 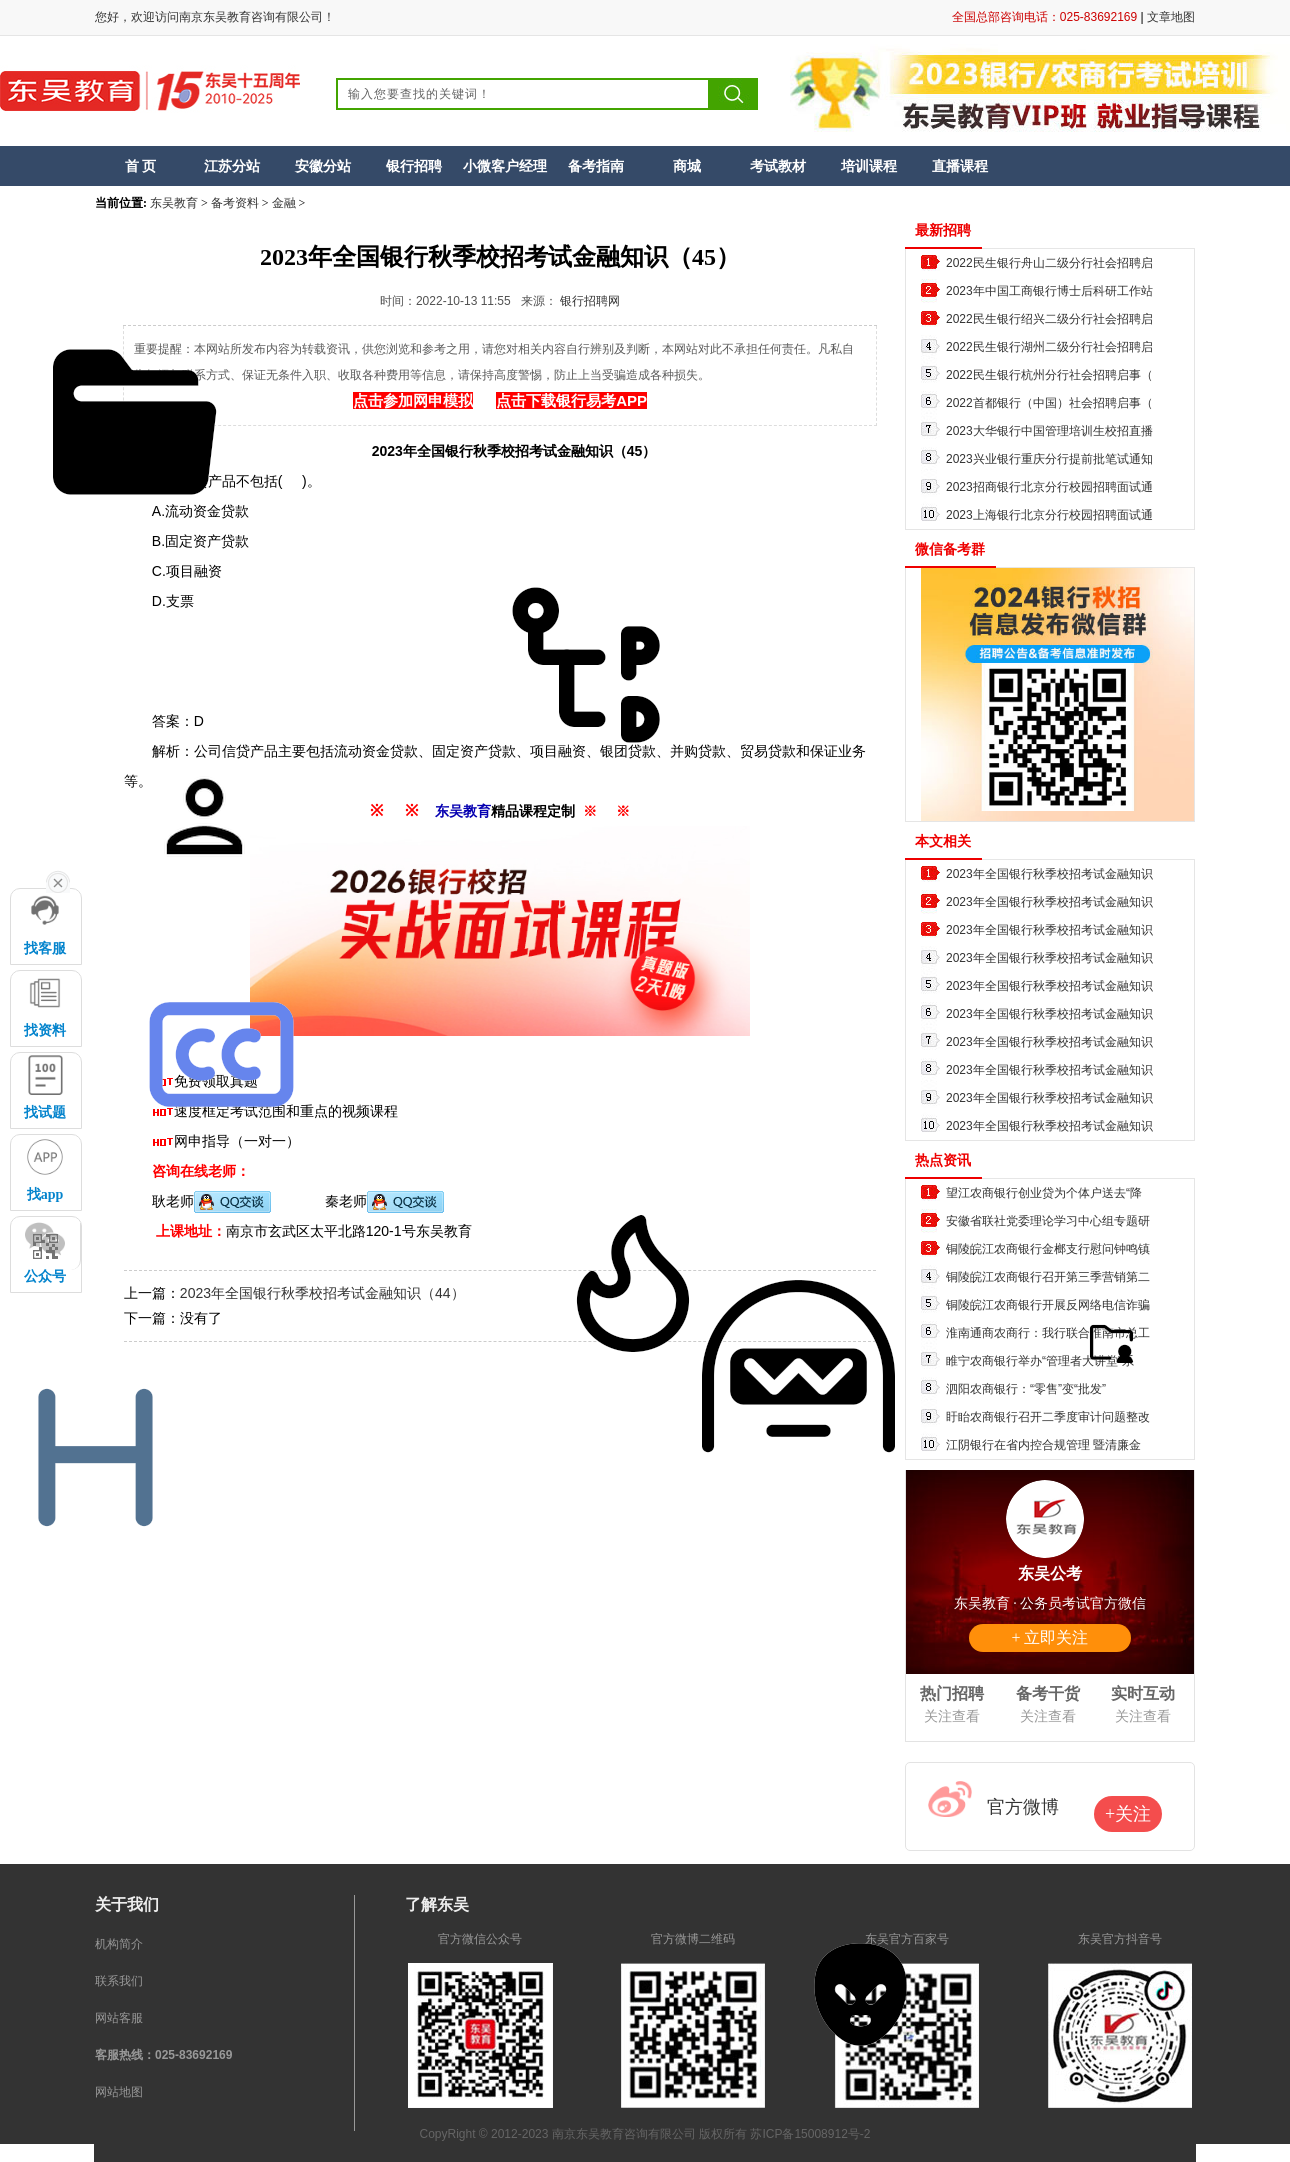 What do you see at coordinates (1111, 1341) in the screenshot?
I see `access user profile folder` at bounding box center [1111, 1341].